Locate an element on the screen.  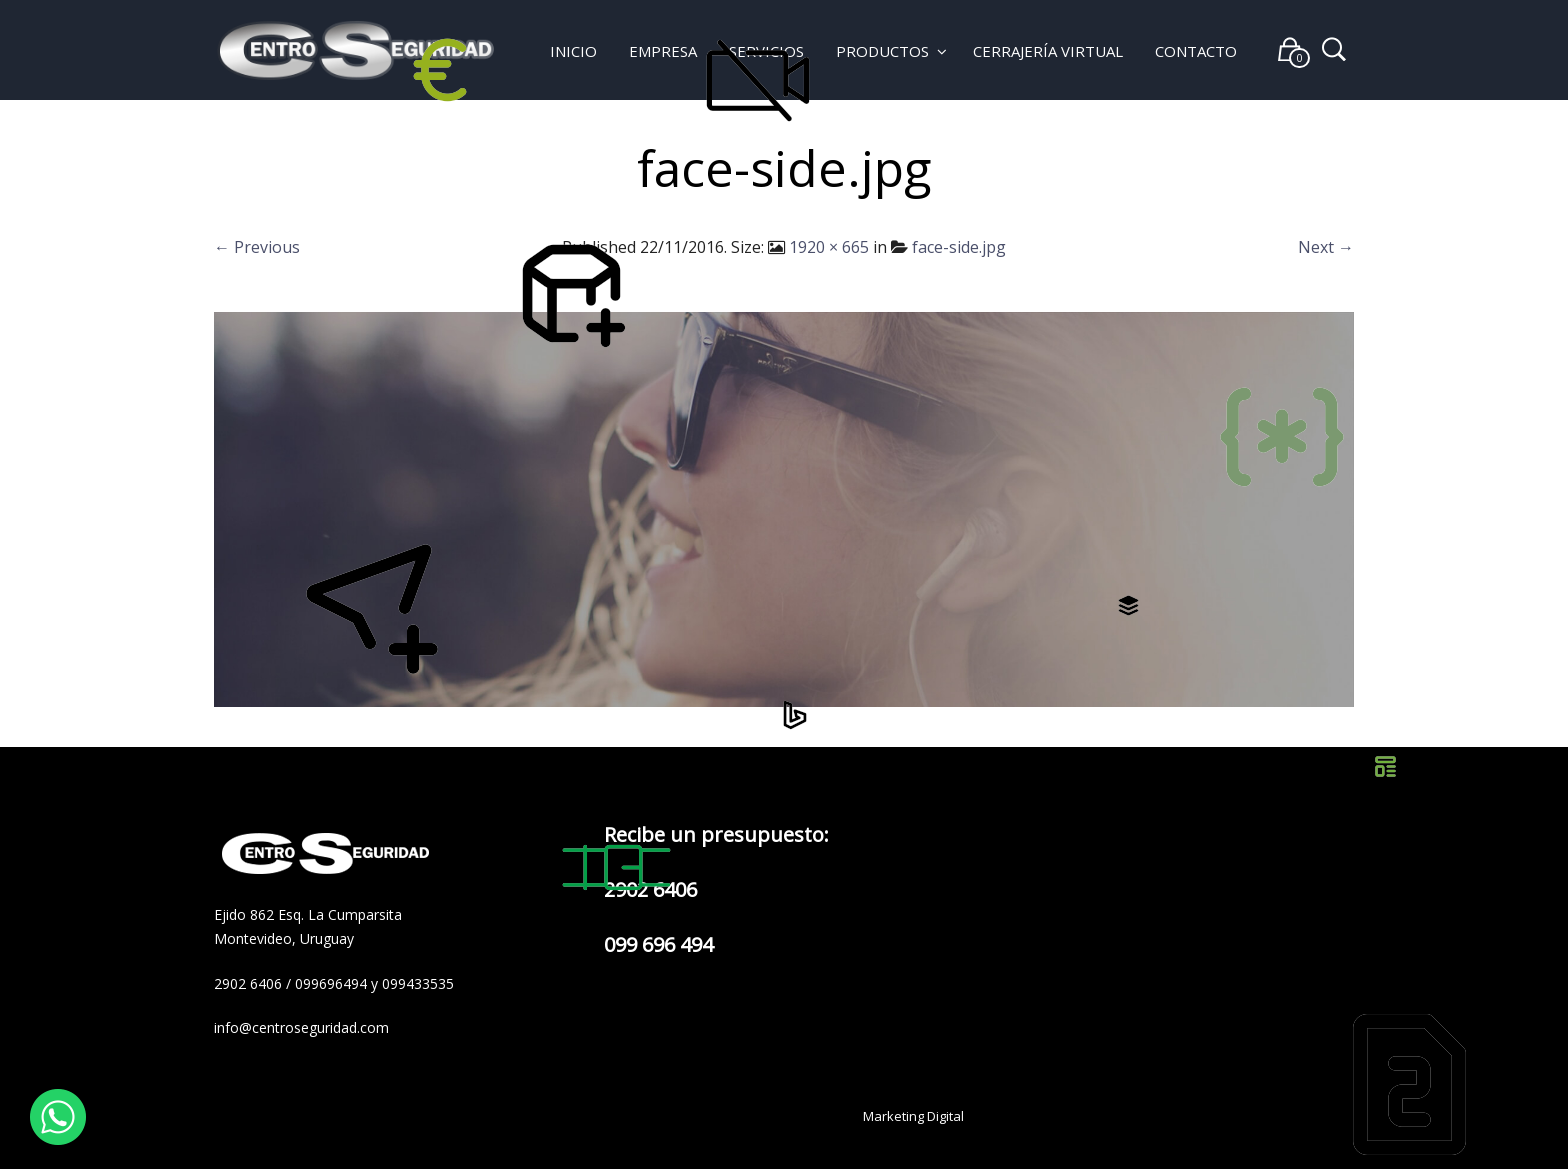
search with microsoft bing is located at coordinates (795, 715).